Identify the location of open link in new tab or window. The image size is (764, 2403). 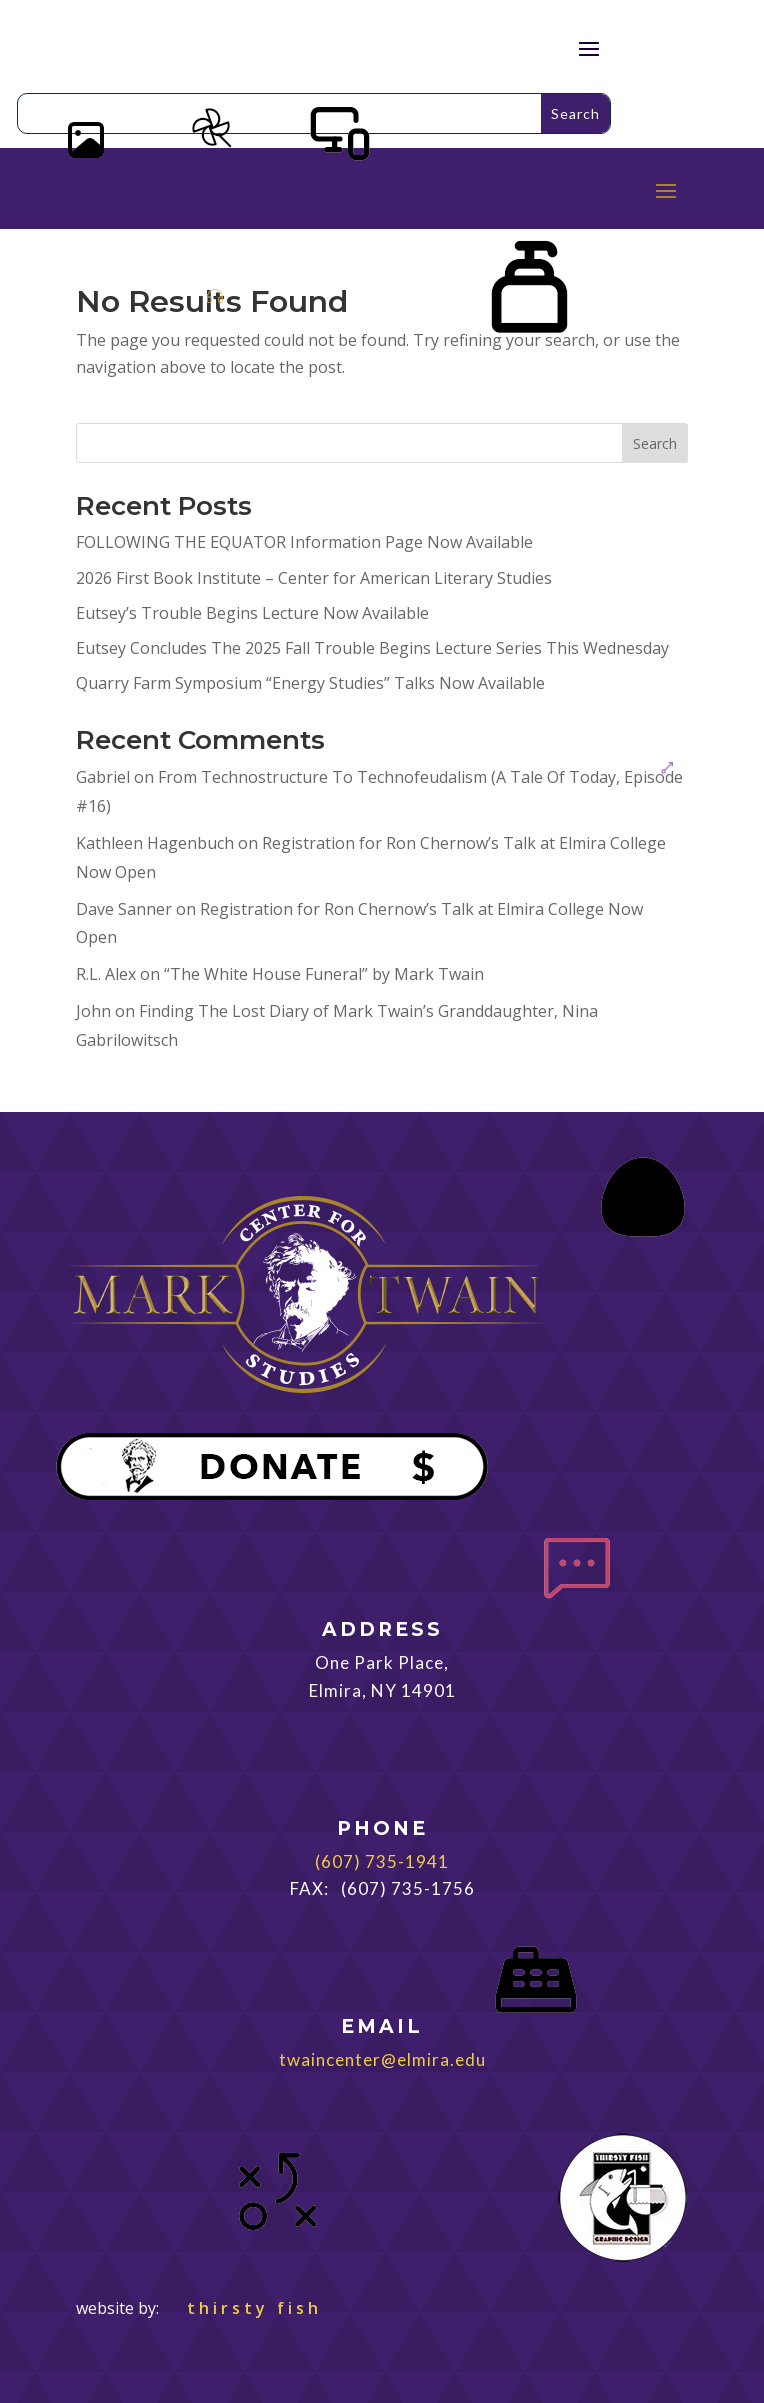
(667, 767).